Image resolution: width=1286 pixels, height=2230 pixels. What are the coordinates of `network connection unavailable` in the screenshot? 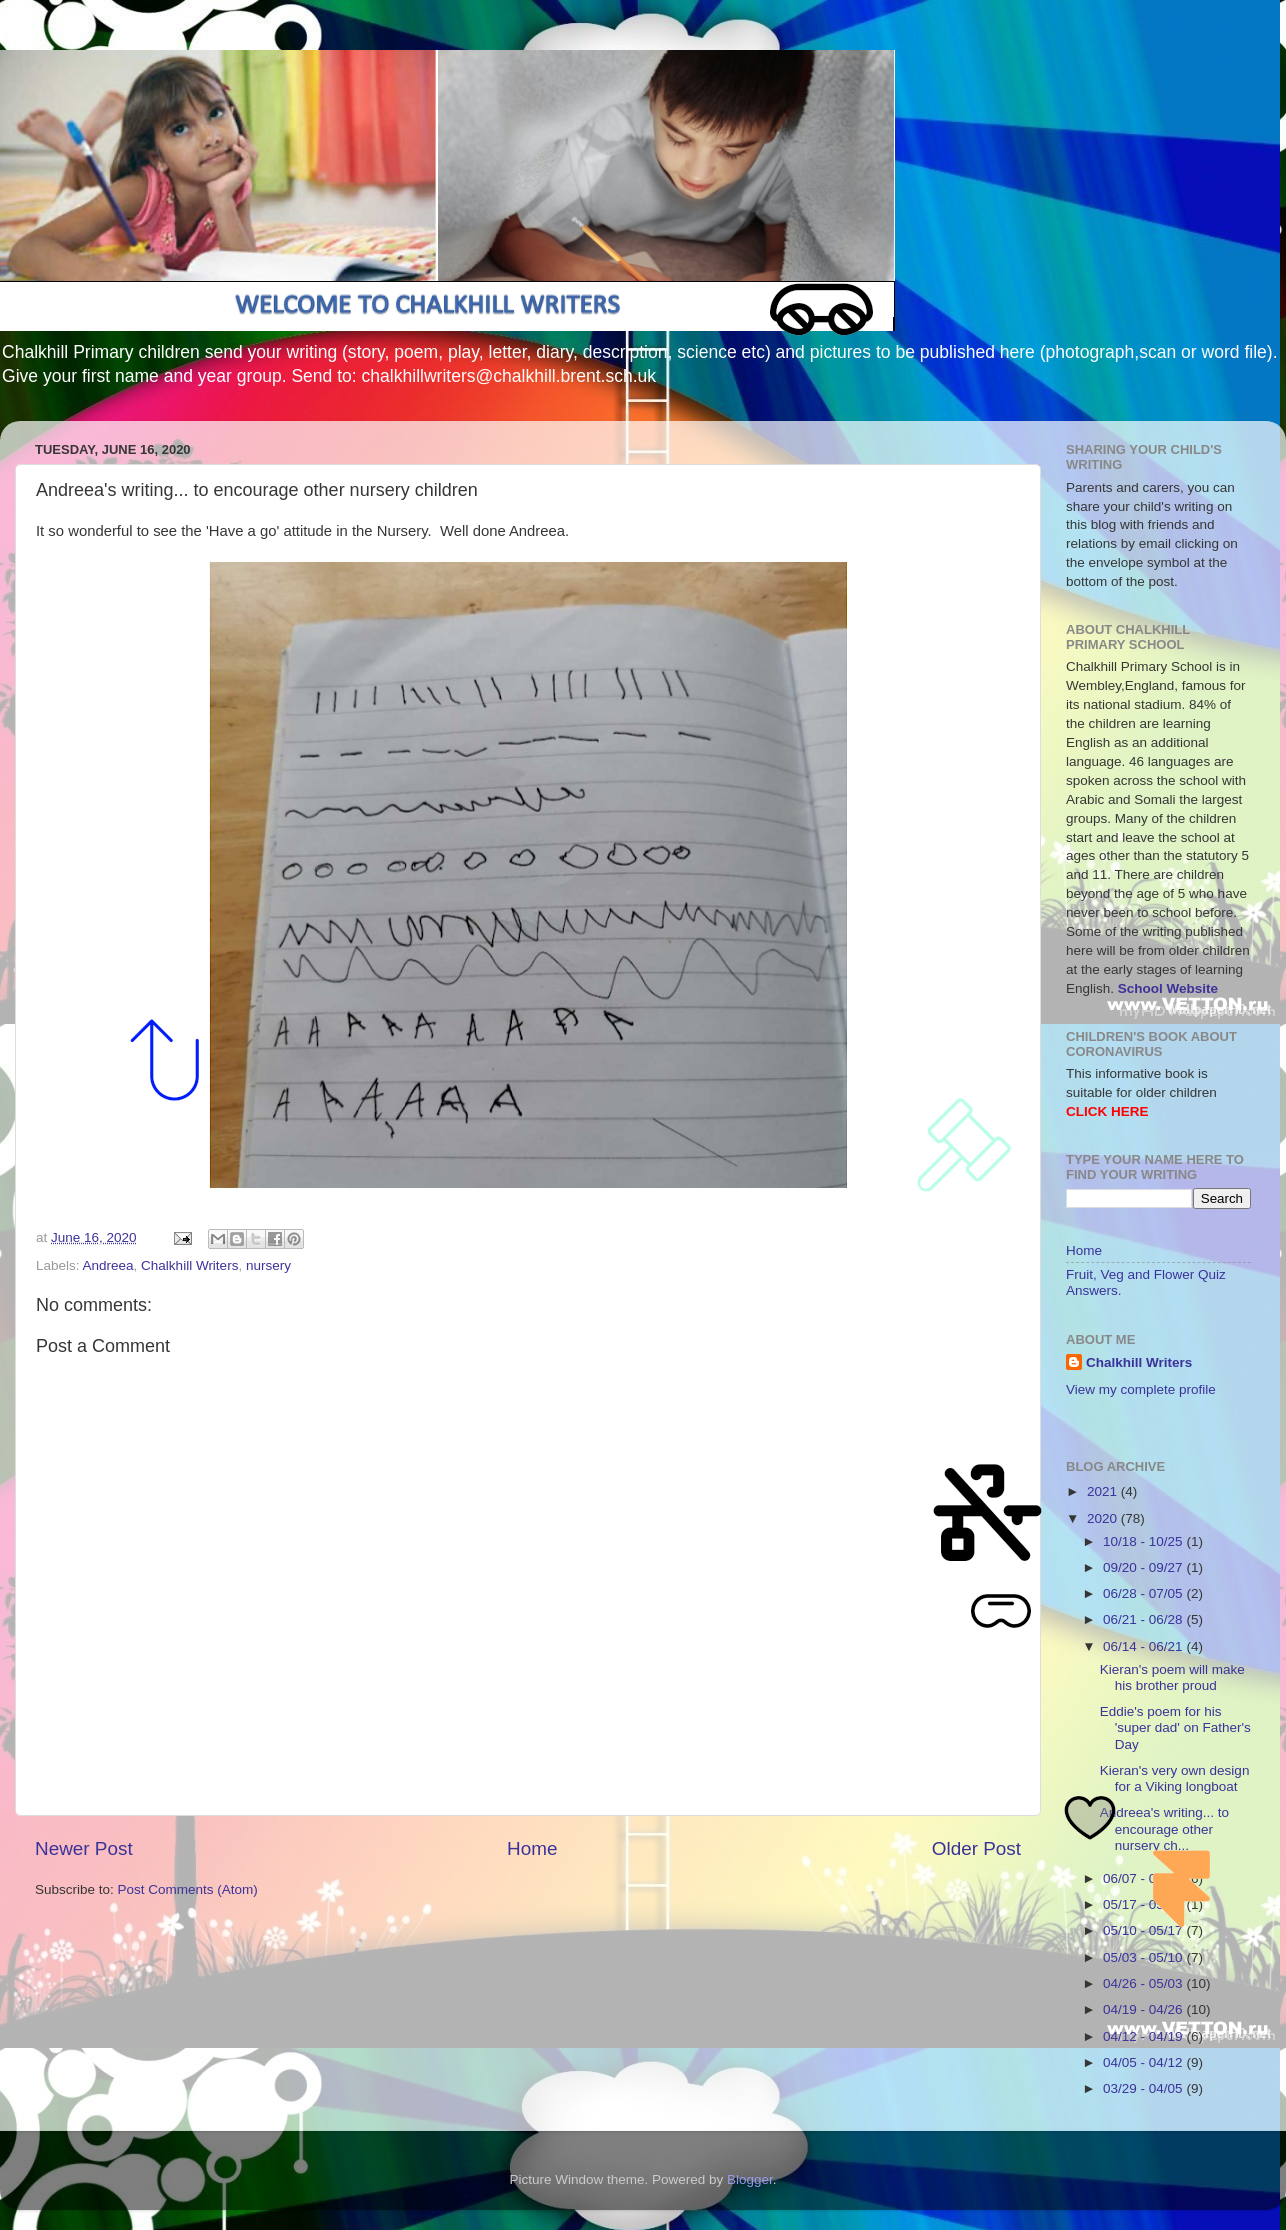 It's located at (987, 1514).